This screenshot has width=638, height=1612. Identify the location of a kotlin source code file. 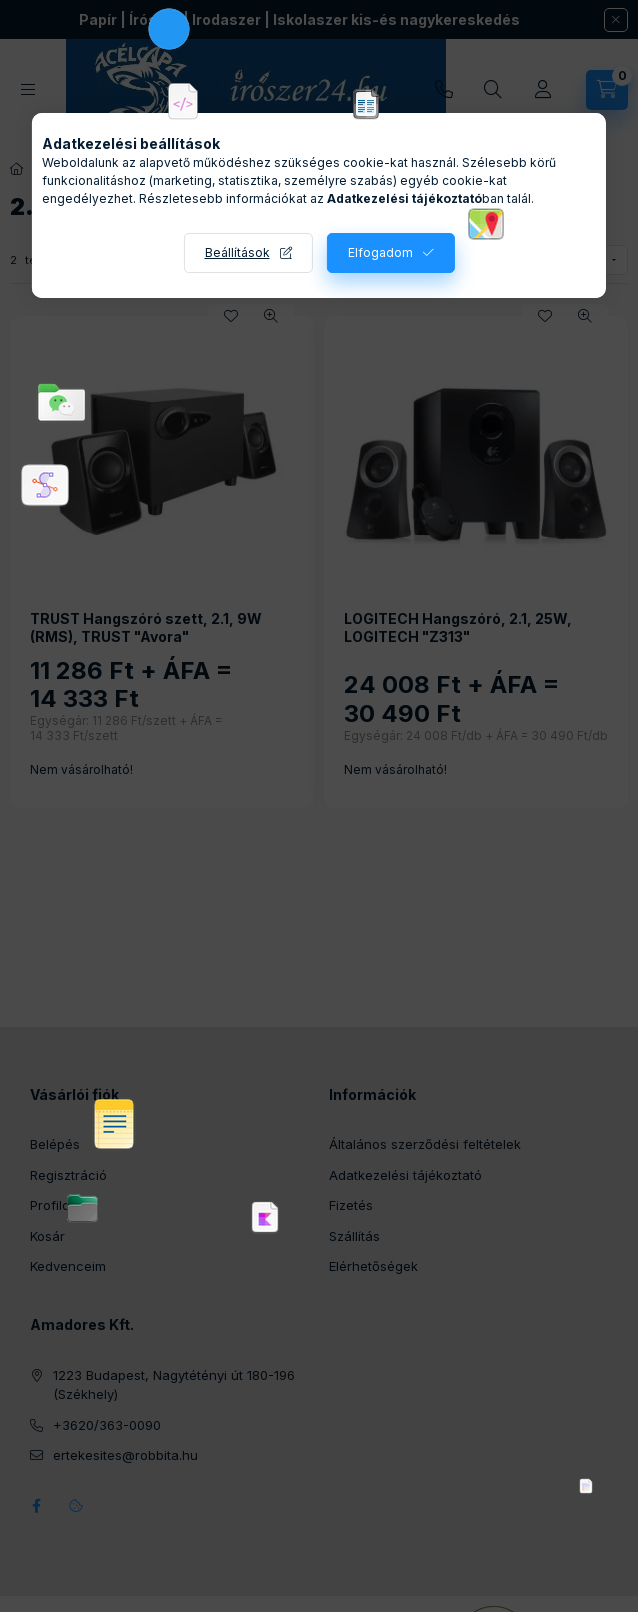
(265, 1217).